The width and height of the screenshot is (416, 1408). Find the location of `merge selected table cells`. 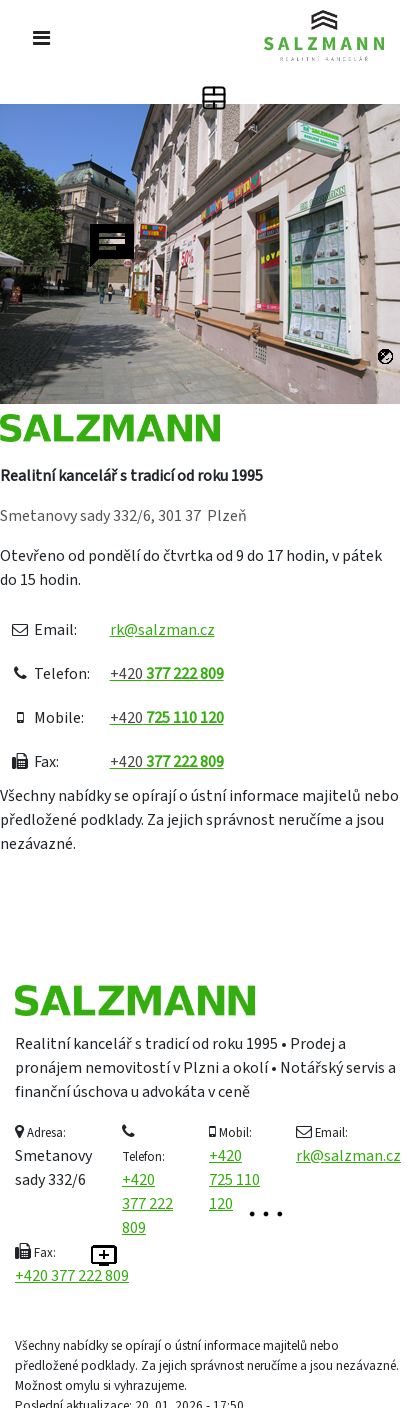

merge selected table cells is located at coordinates (214, 98).